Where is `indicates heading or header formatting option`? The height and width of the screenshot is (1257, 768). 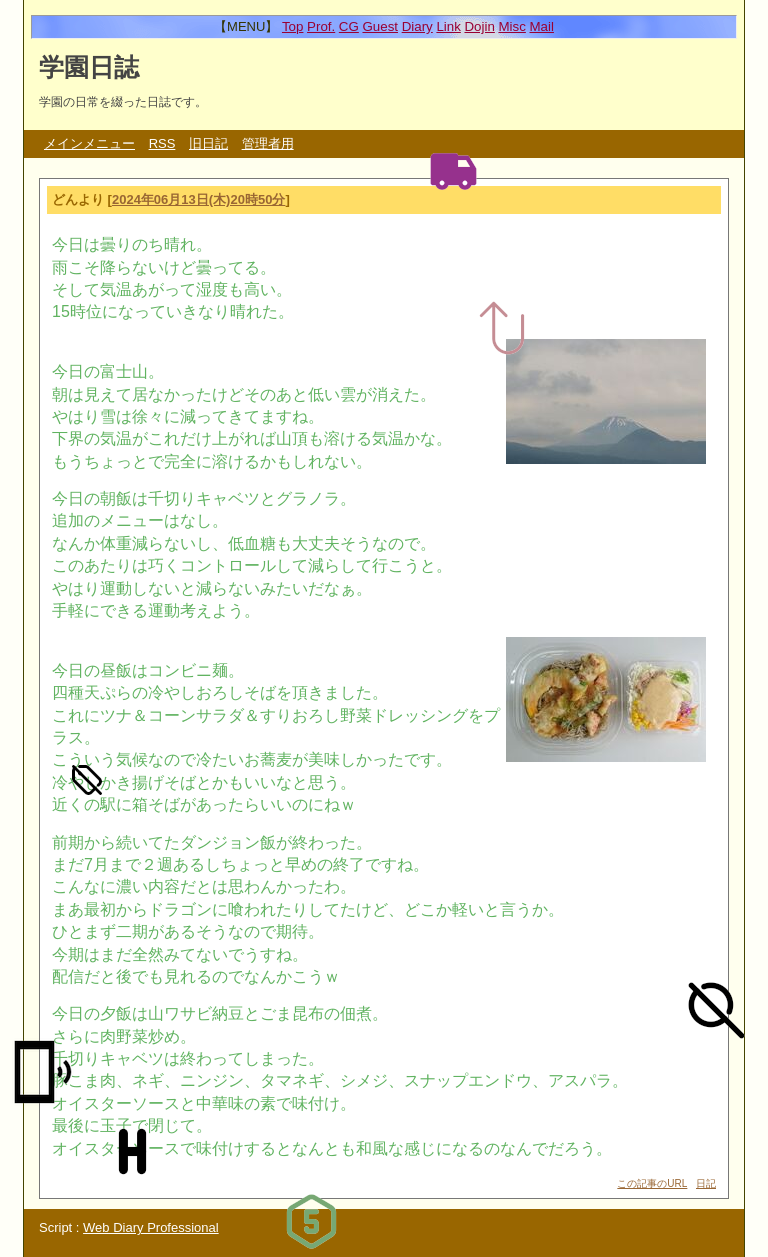 indicates heading or header formatting option is located at coordinates (132, 1151).